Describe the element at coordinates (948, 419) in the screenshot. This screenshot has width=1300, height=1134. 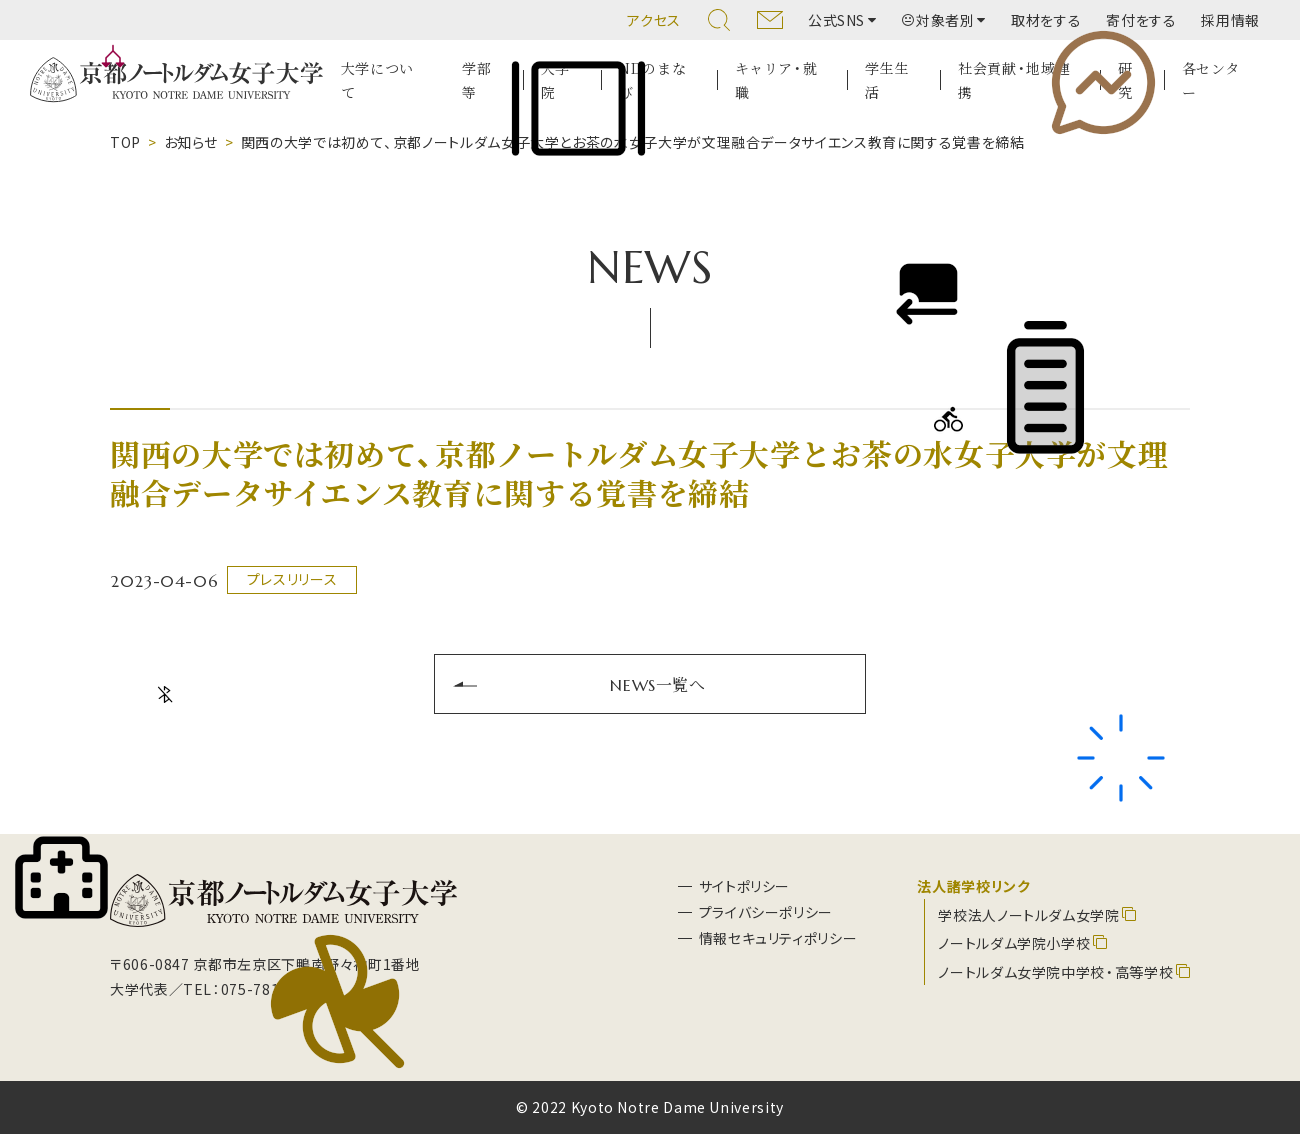
I see `get cycling directions` at that location.